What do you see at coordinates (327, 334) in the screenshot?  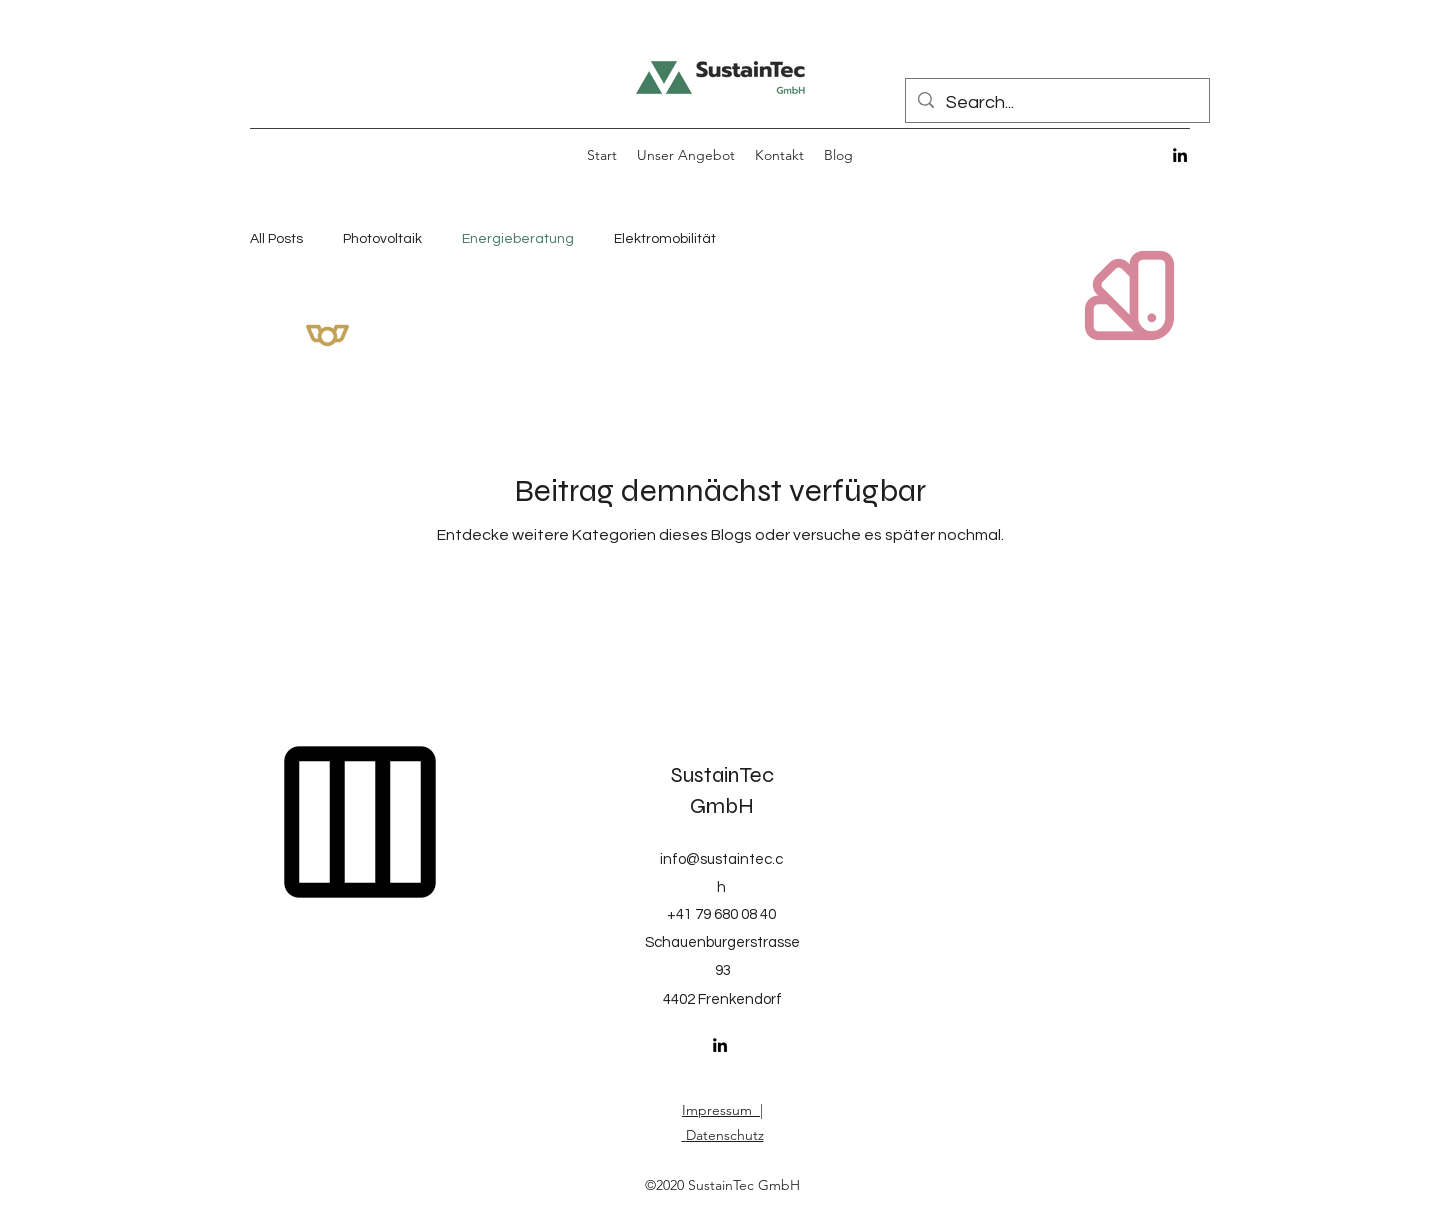 I see `view achievements or honors` at bounding box center [327, 334].